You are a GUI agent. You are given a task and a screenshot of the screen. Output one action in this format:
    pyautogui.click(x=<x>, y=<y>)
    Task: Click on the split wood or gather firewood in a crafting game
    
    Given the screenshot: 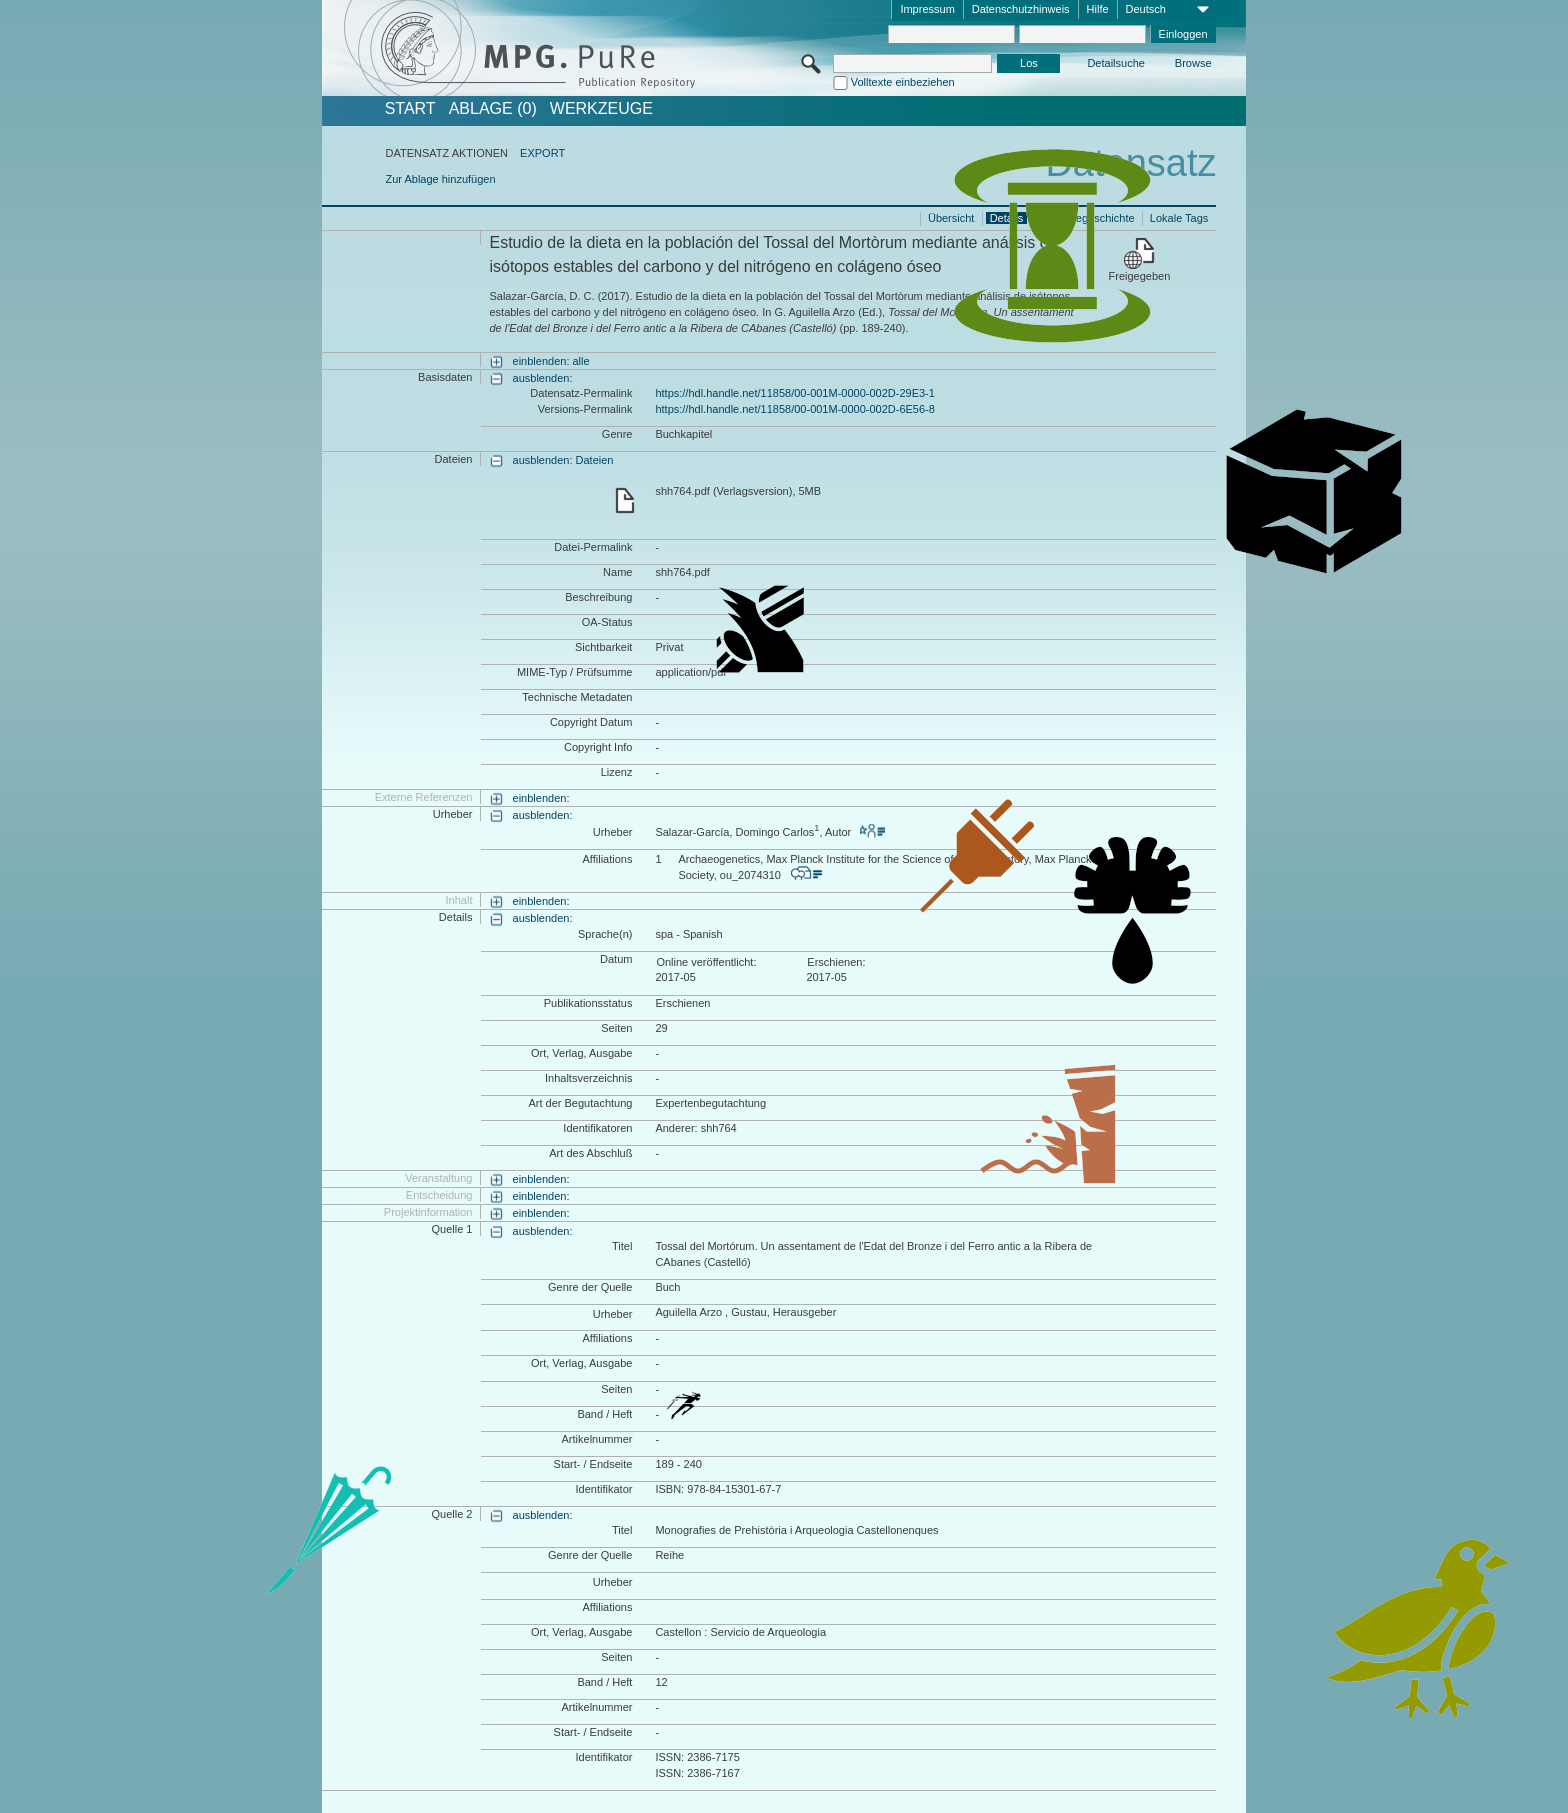 What is the action you would take?
    pyautogui.click(x=760, y=629)
    